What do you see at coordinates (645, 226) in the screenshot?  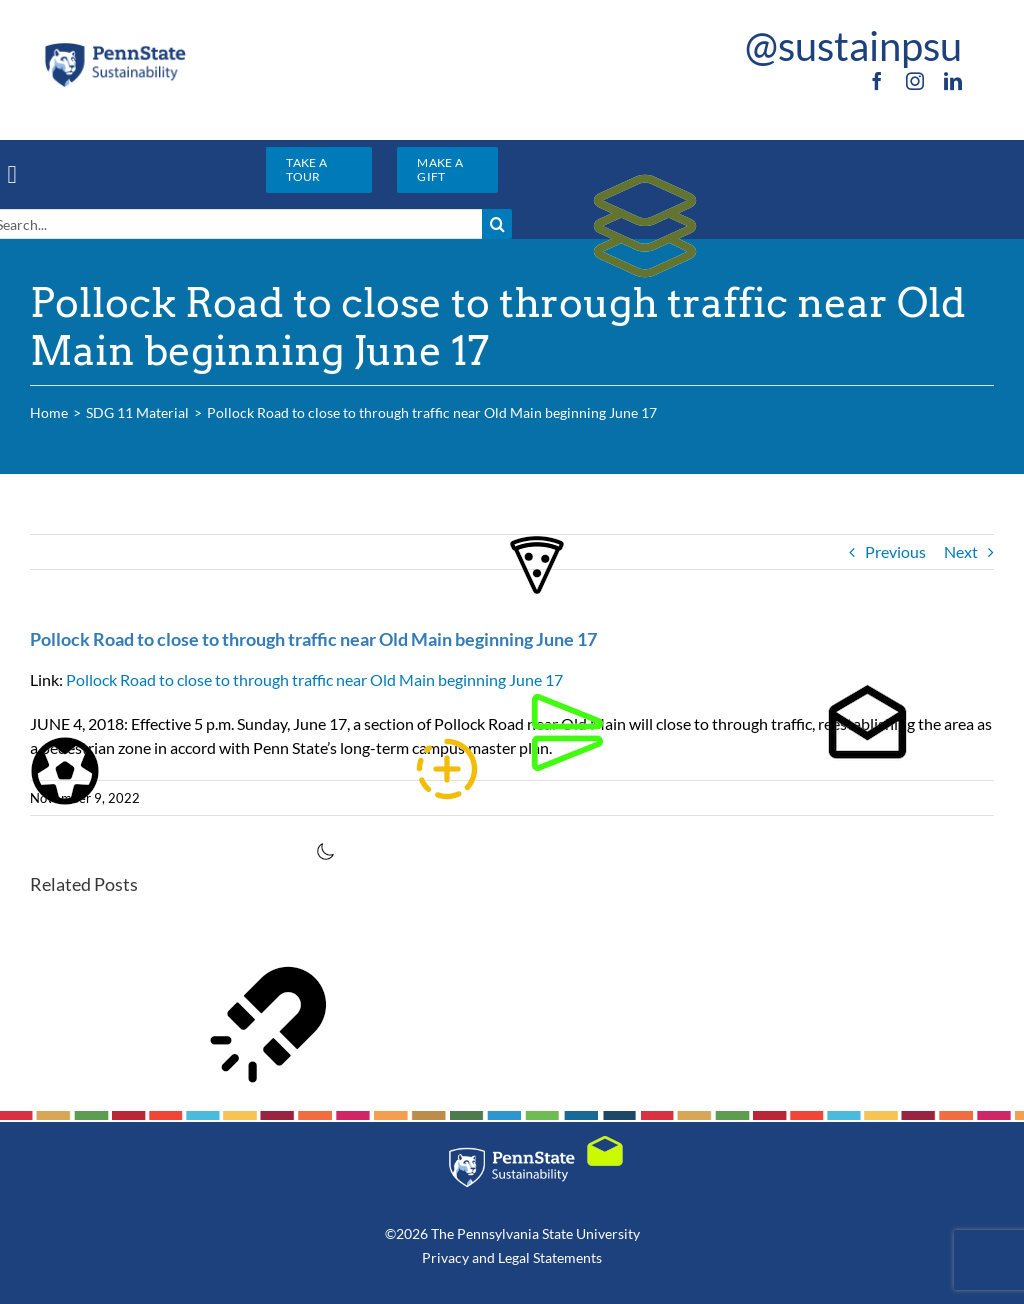 I see `toggle layer visibility in an editor` at bounding box center [645, 226].